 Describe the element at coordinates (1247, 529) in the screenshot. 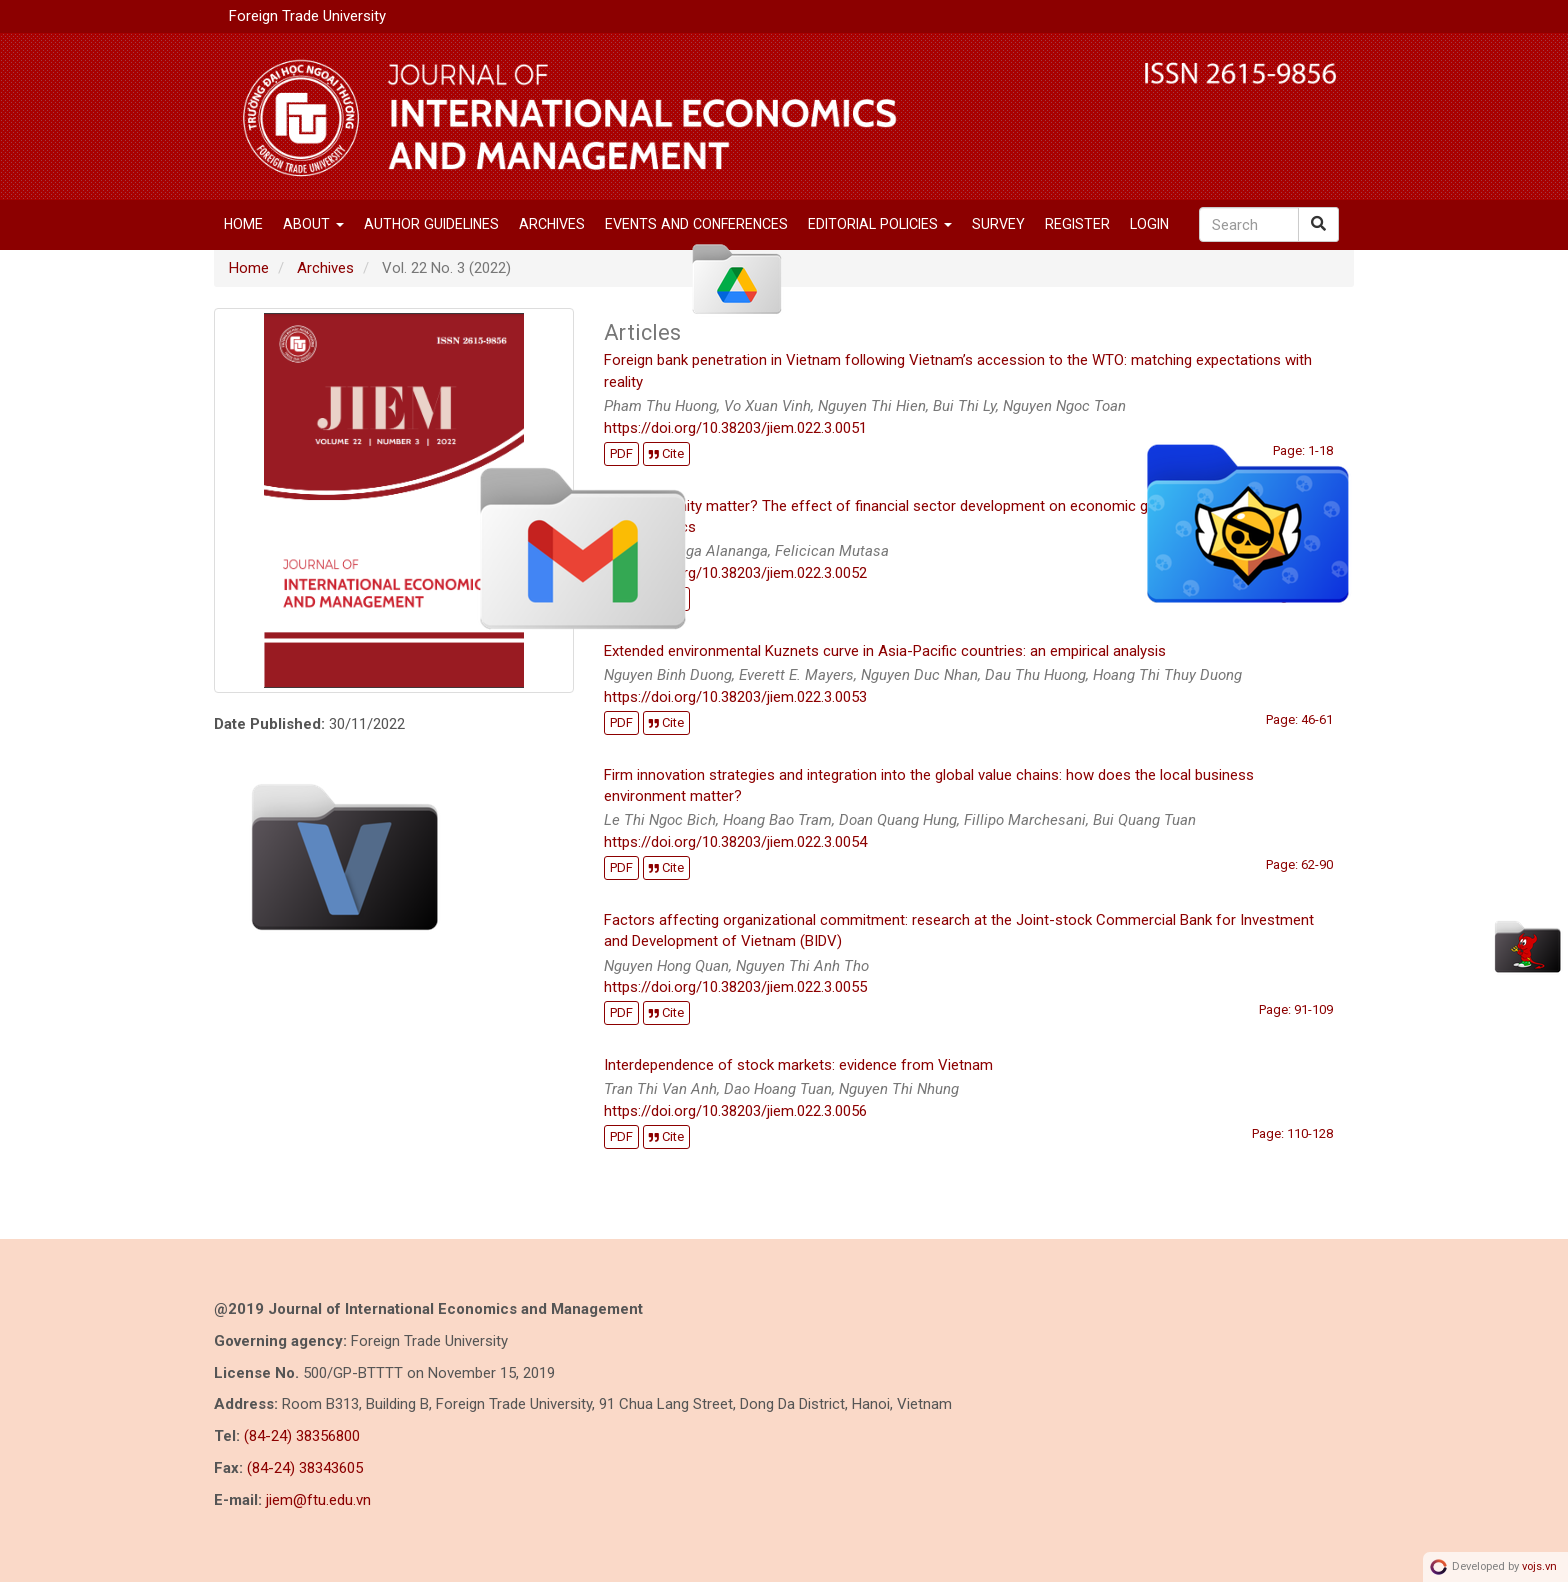

I see `open brawl stars game folder` at that location.